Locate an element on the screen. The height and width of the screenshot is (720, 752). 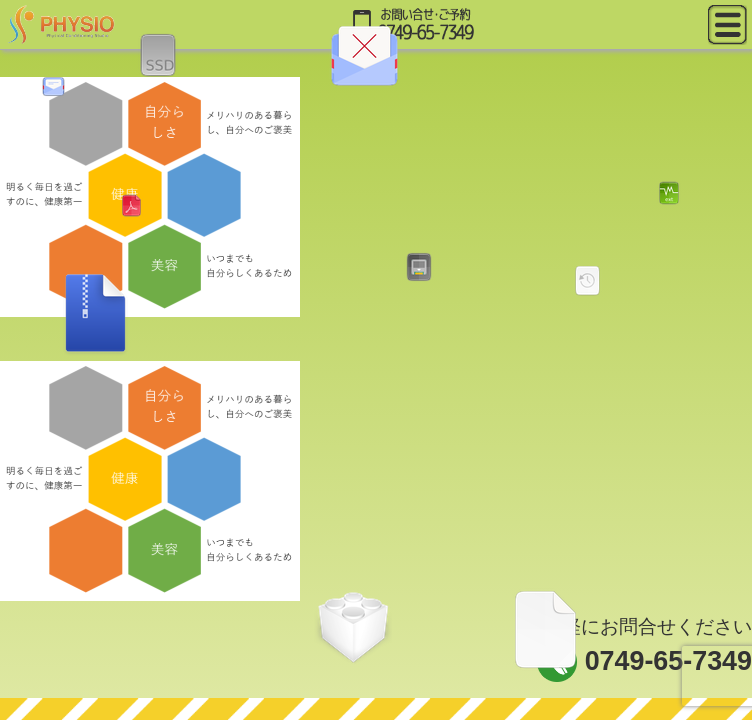
NES game ROM file is located at coordinates (419, 267).